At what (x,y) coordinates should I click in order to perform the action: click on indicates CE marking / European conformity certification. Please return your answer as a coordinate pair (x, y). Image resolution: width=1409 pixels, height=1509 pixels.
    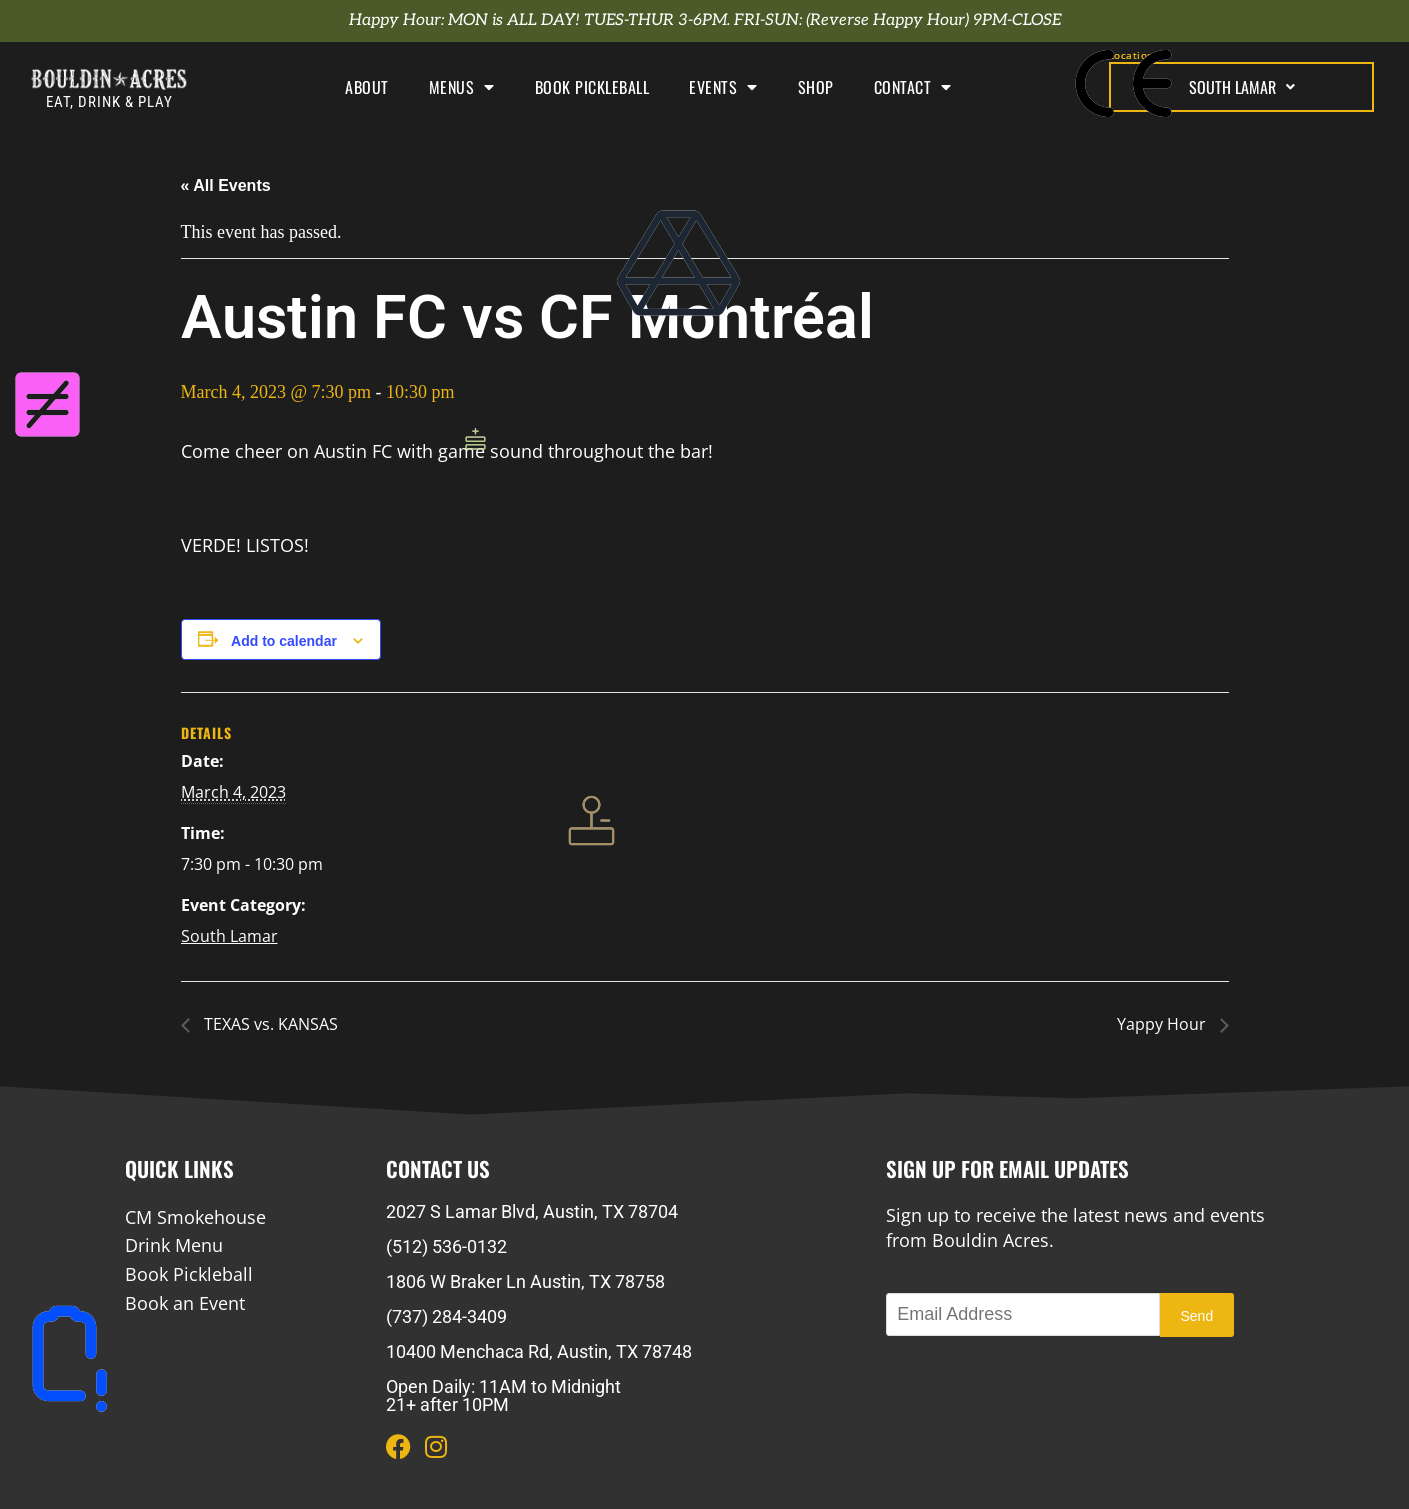
    Looking at the image, I should click on (1123, 83).